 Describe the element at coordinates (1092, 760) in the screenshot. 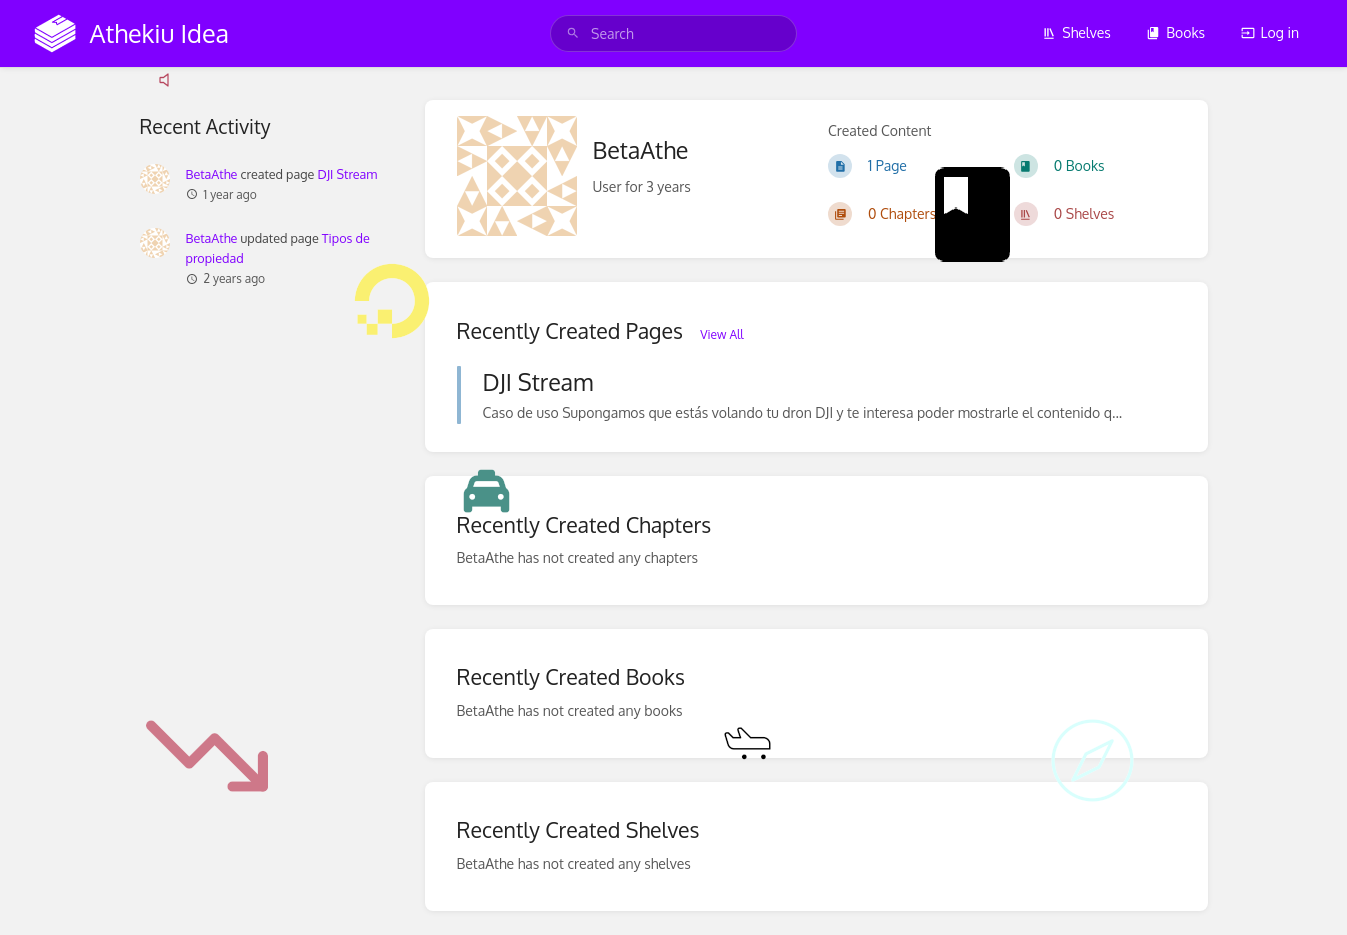

I see `access navigation or directions` at that location.